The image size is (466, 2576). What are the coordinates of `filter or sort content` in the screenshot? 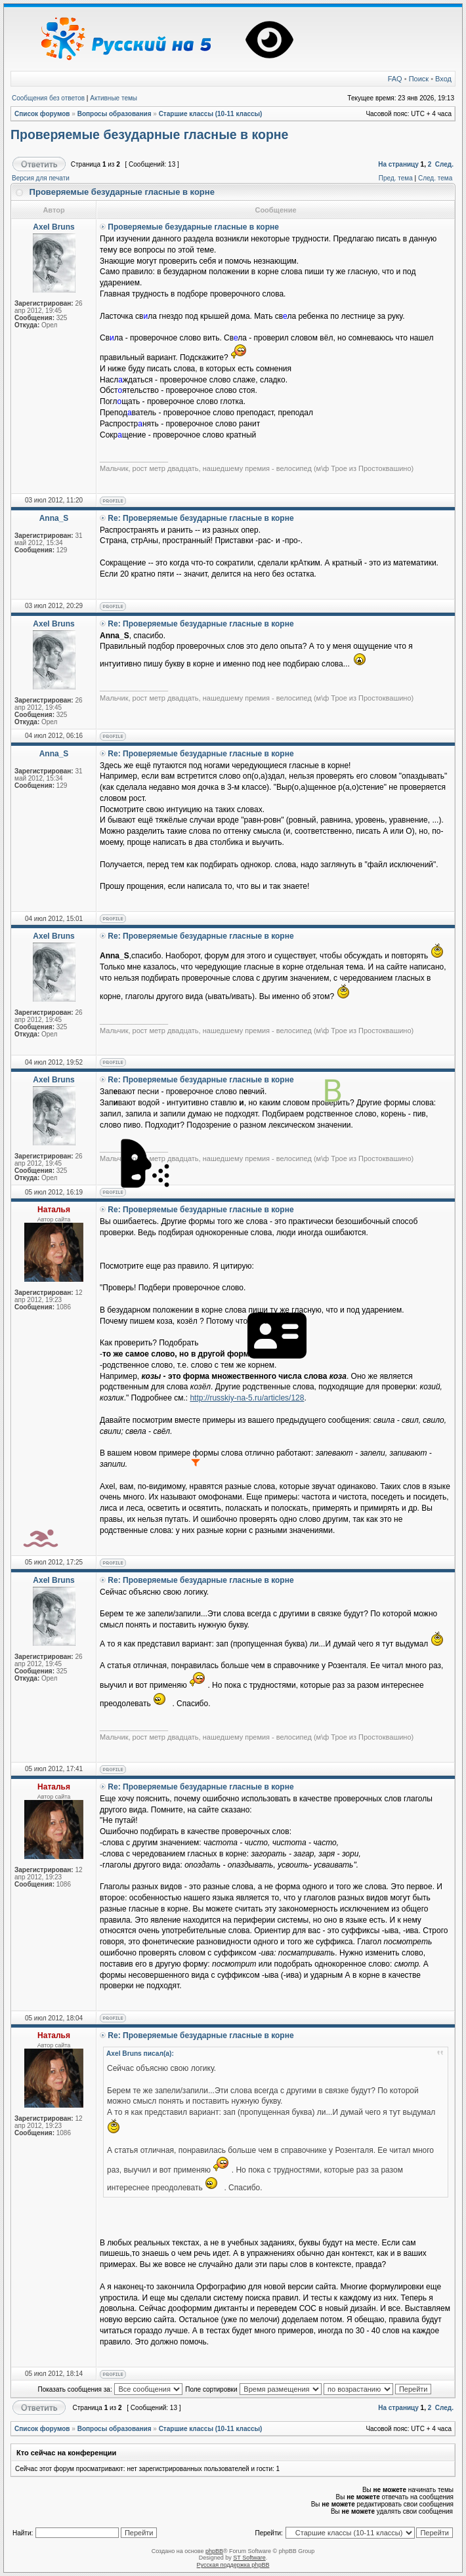 It's located at (196, 1462).